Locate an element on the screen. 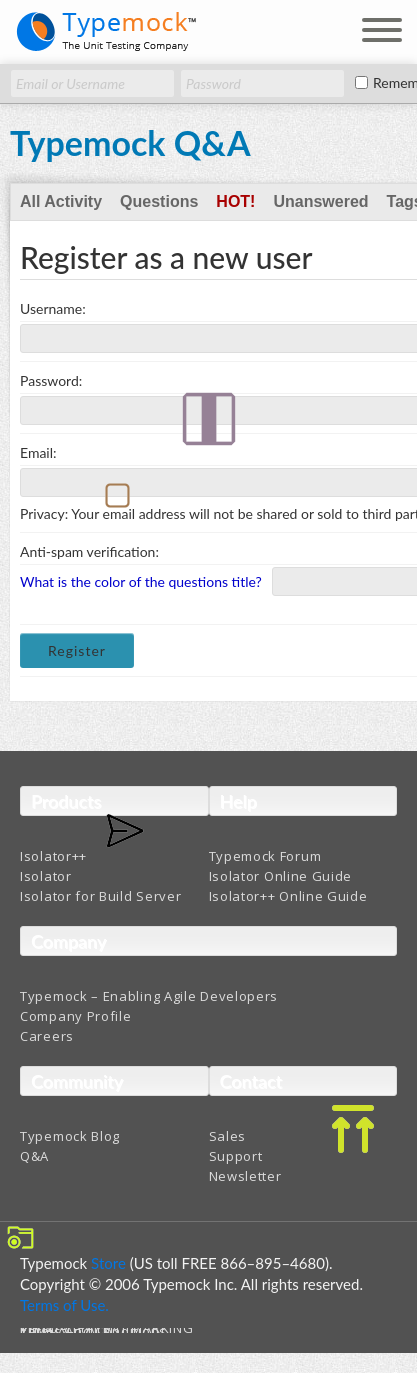 The width and height of the screenshot is (417, 1373). send a message or email is located at coordinates (125, 831).